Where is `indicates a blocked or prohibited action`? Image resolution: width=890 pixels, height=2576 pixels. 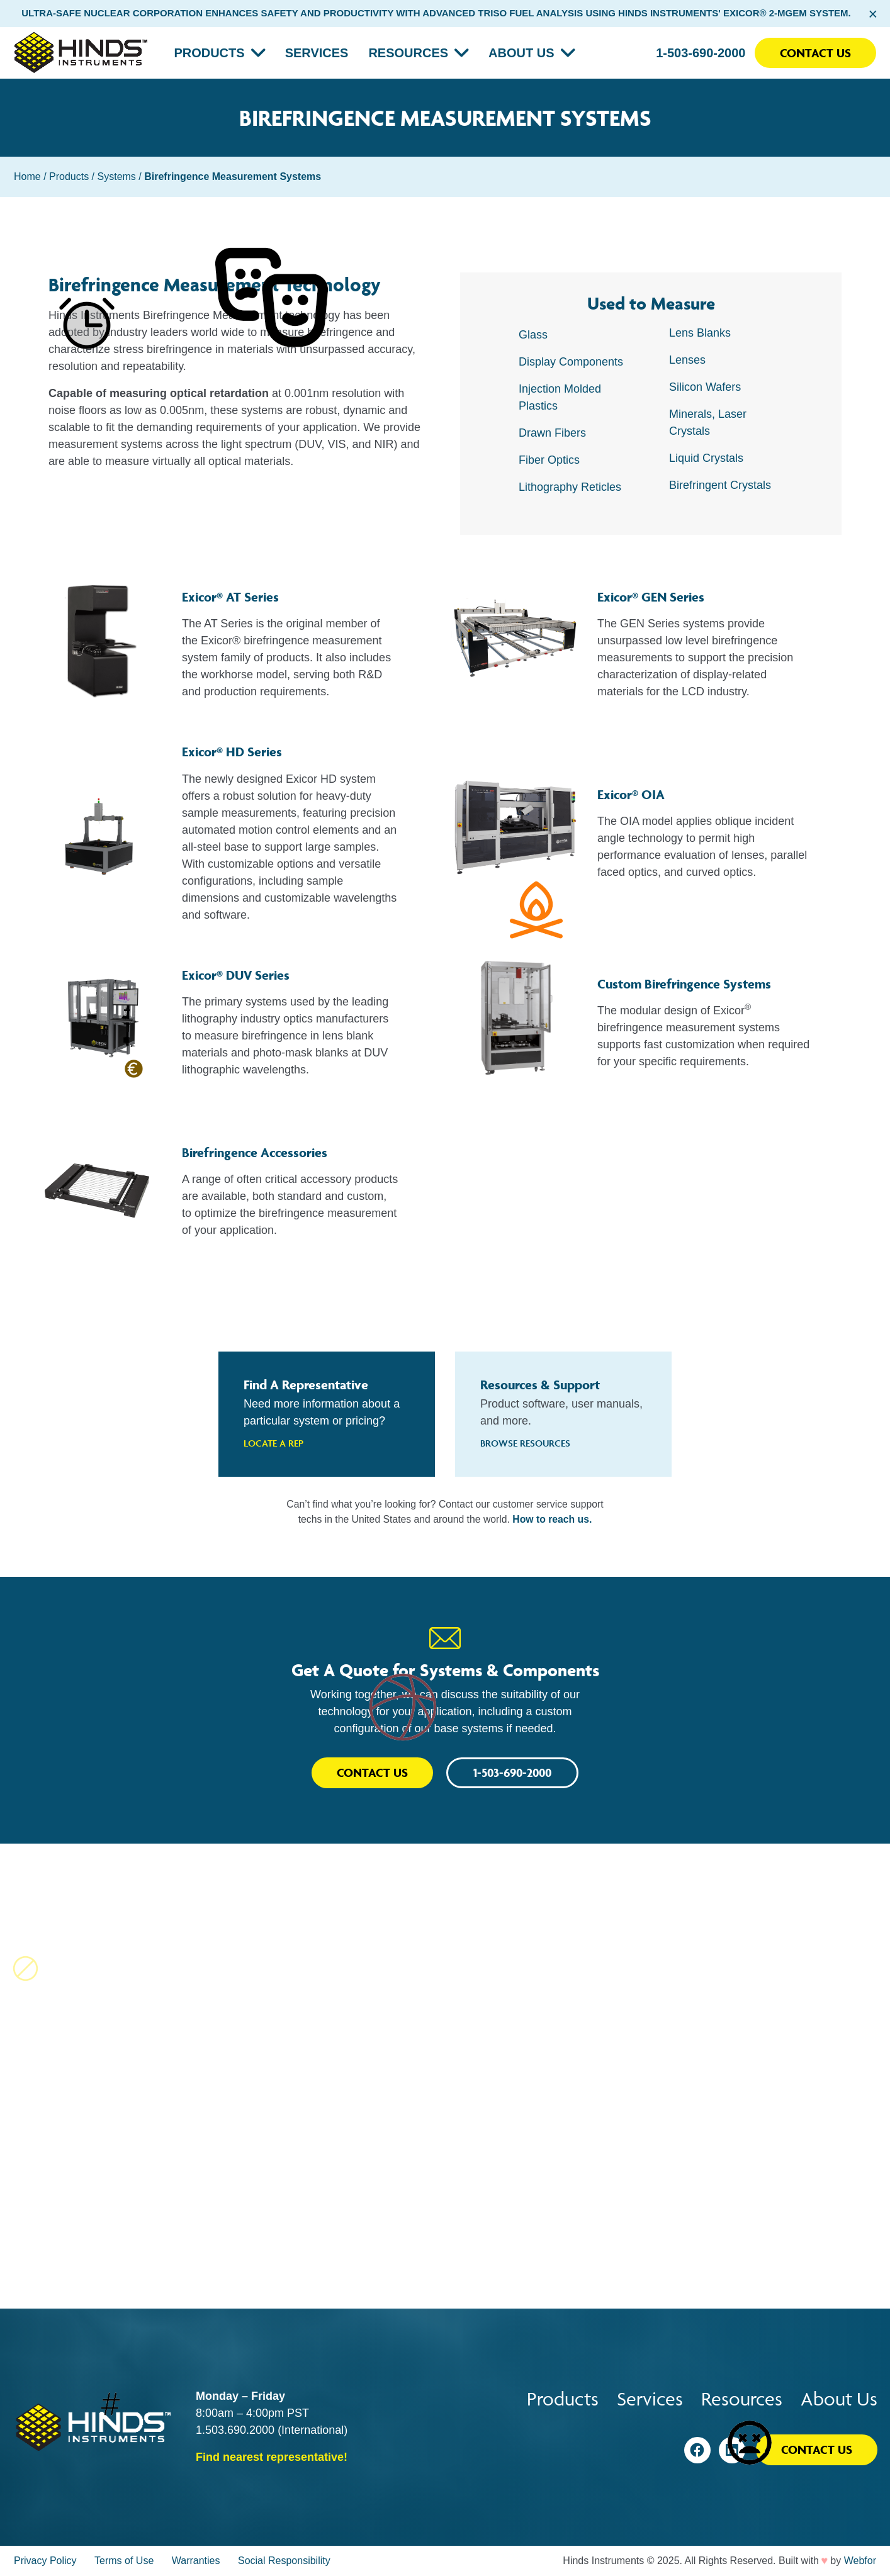 indicates a blocked or prohibited action is located at coordinates (25, 1968).